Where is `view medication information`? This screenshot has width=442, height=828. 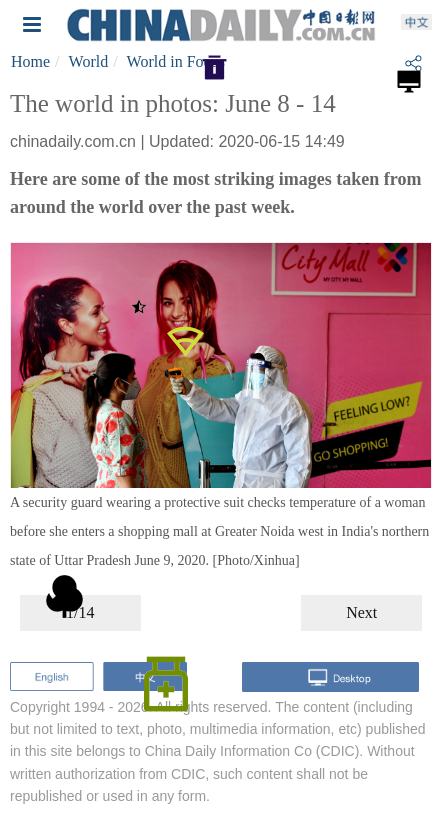
view medication information is located at coordinates (166, 684).